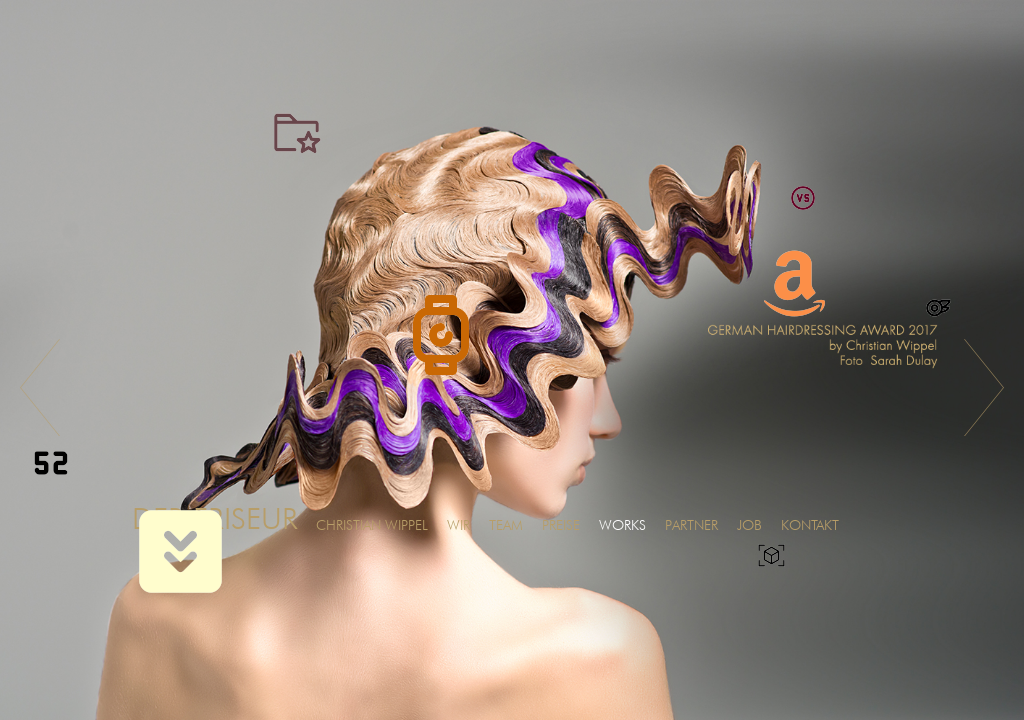 The image size is (1024, 720). What do you see at coordinates (938, 307) in the screenshot?
I see `link to OnlyFans profile` at bounding box center [938, 307].